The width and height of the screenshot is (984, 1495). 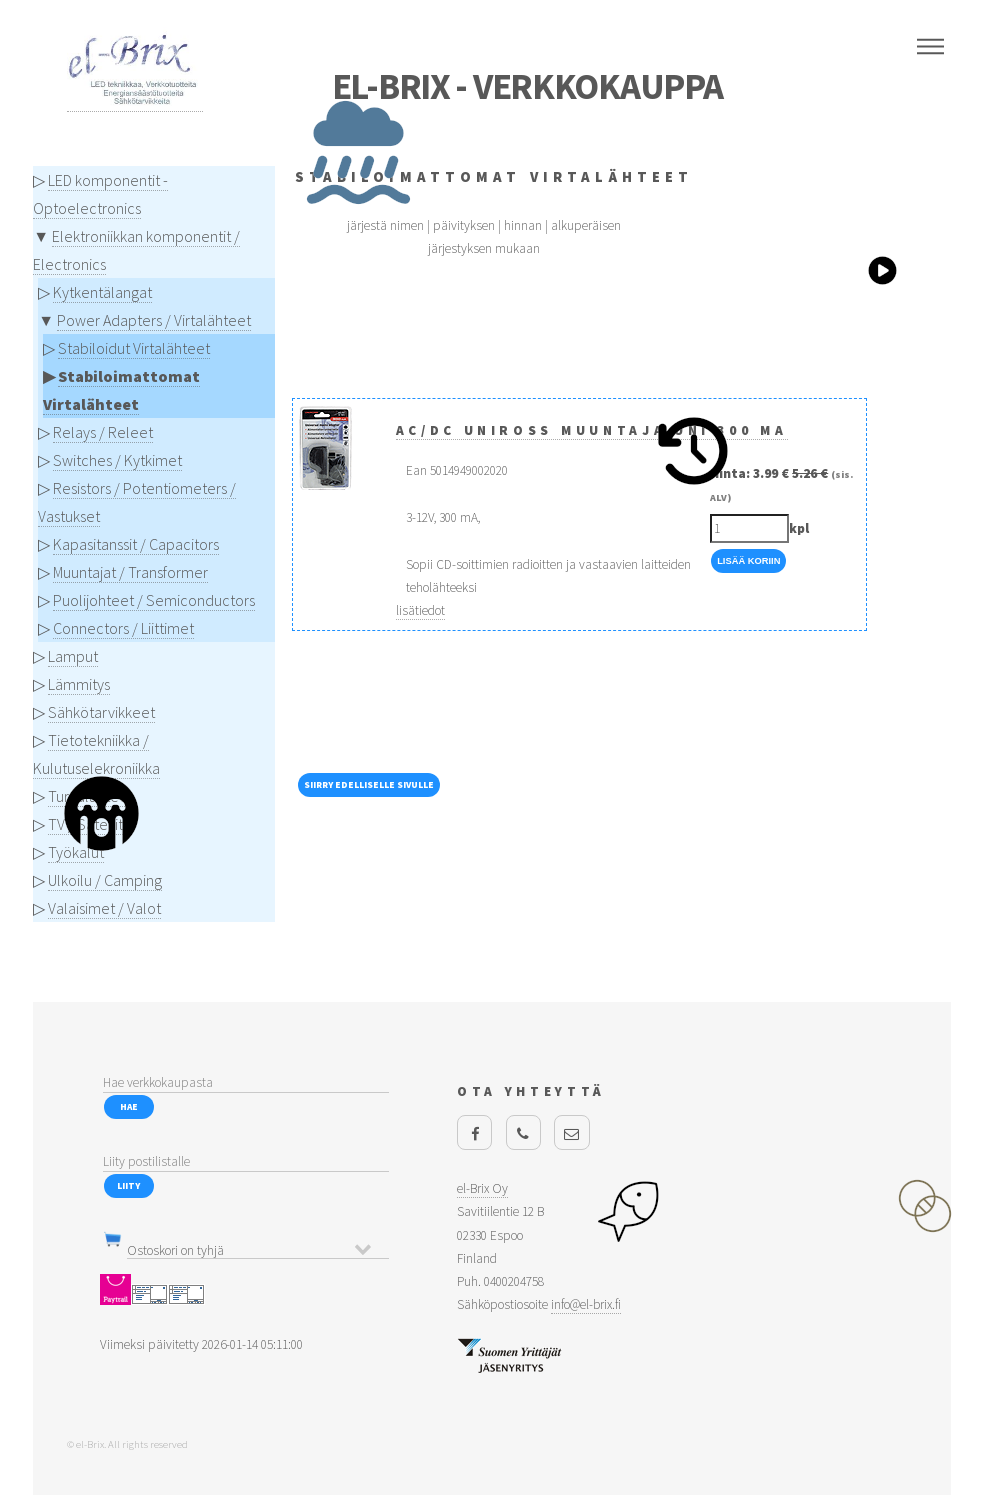 I want to click on indicates rainy weather with flooding conditions, so click(x=358, y=152).